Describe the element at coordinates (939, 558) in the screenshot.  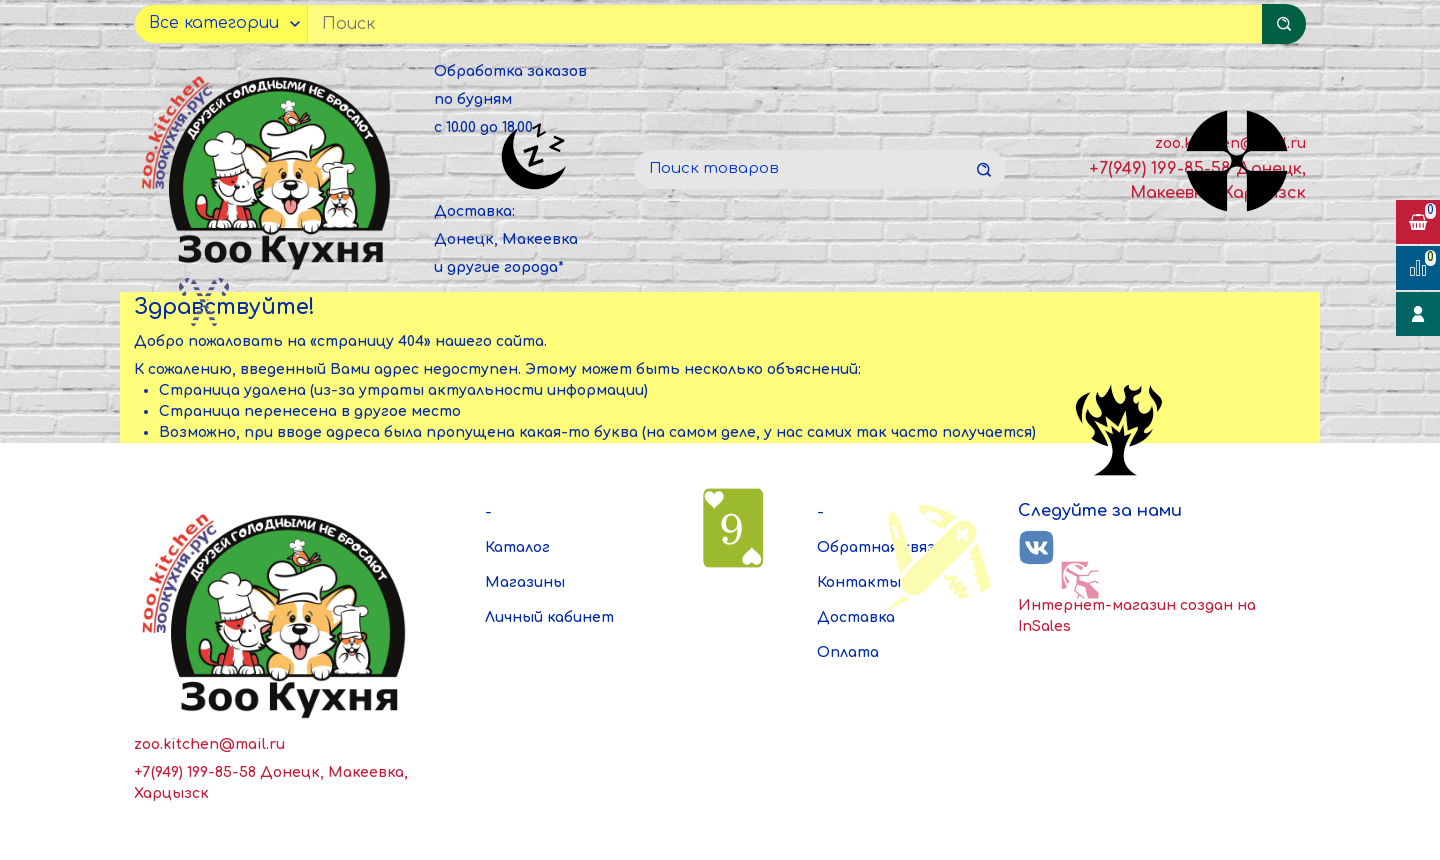
I see `access multi-tool or utility features` at that location.